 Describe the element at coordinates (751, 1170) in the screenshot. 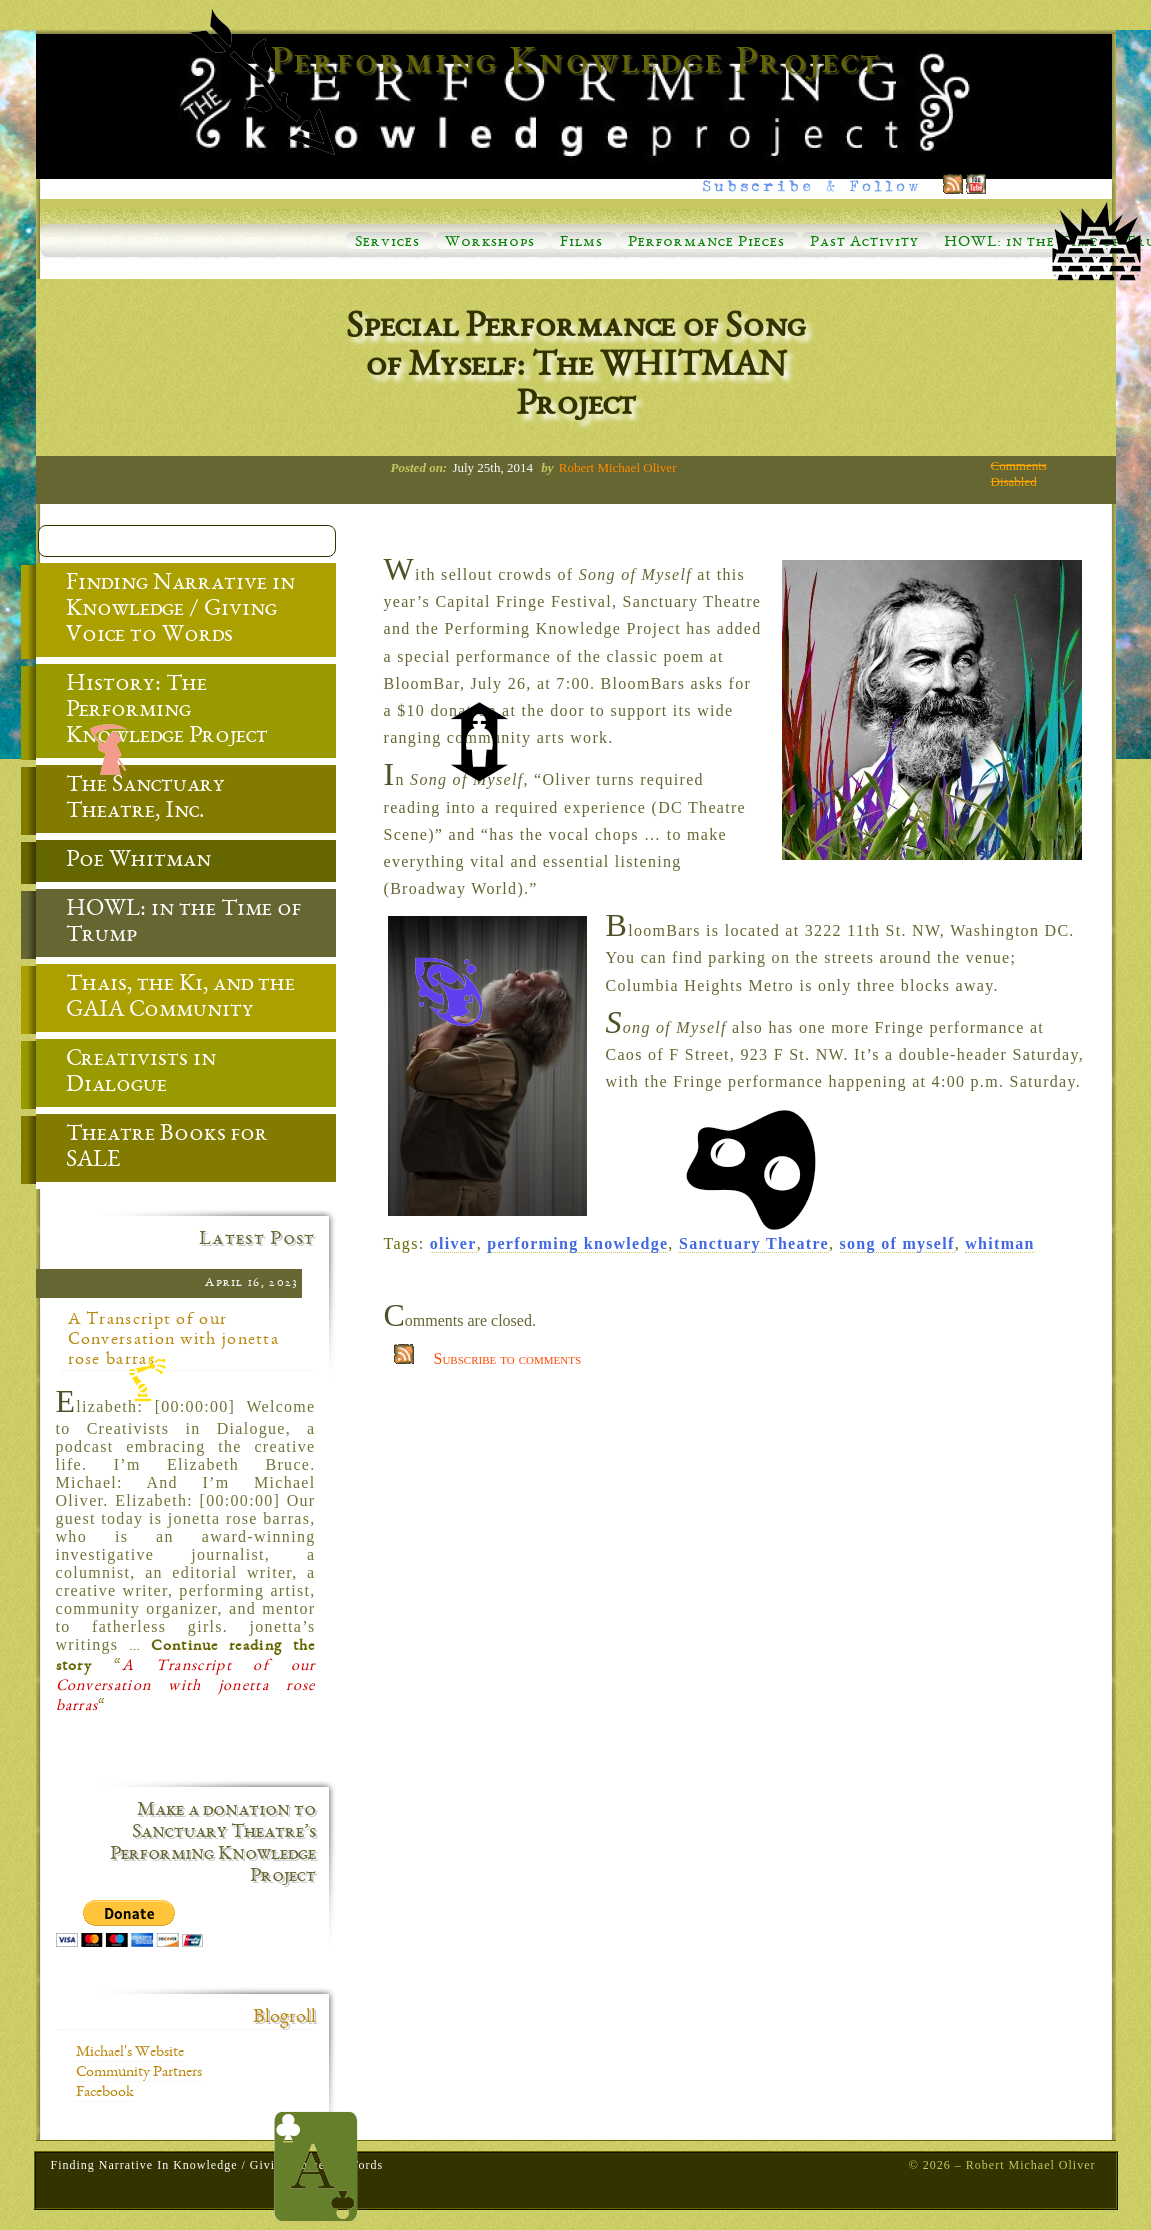

I see `indicates breakfast or morning meal options` at that location.